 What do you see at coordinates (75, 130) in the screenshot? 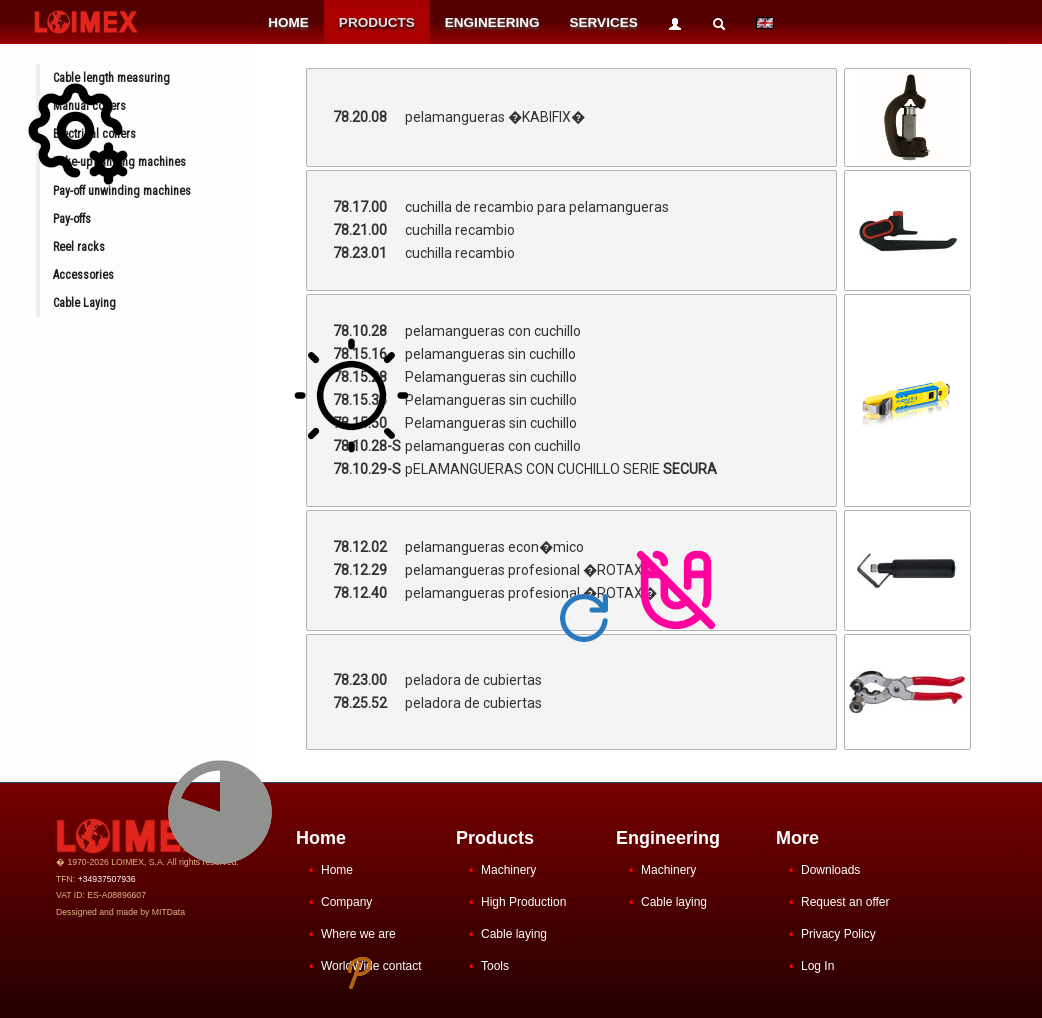
I see `access settings or preferences` at bounding box center [75, 130].